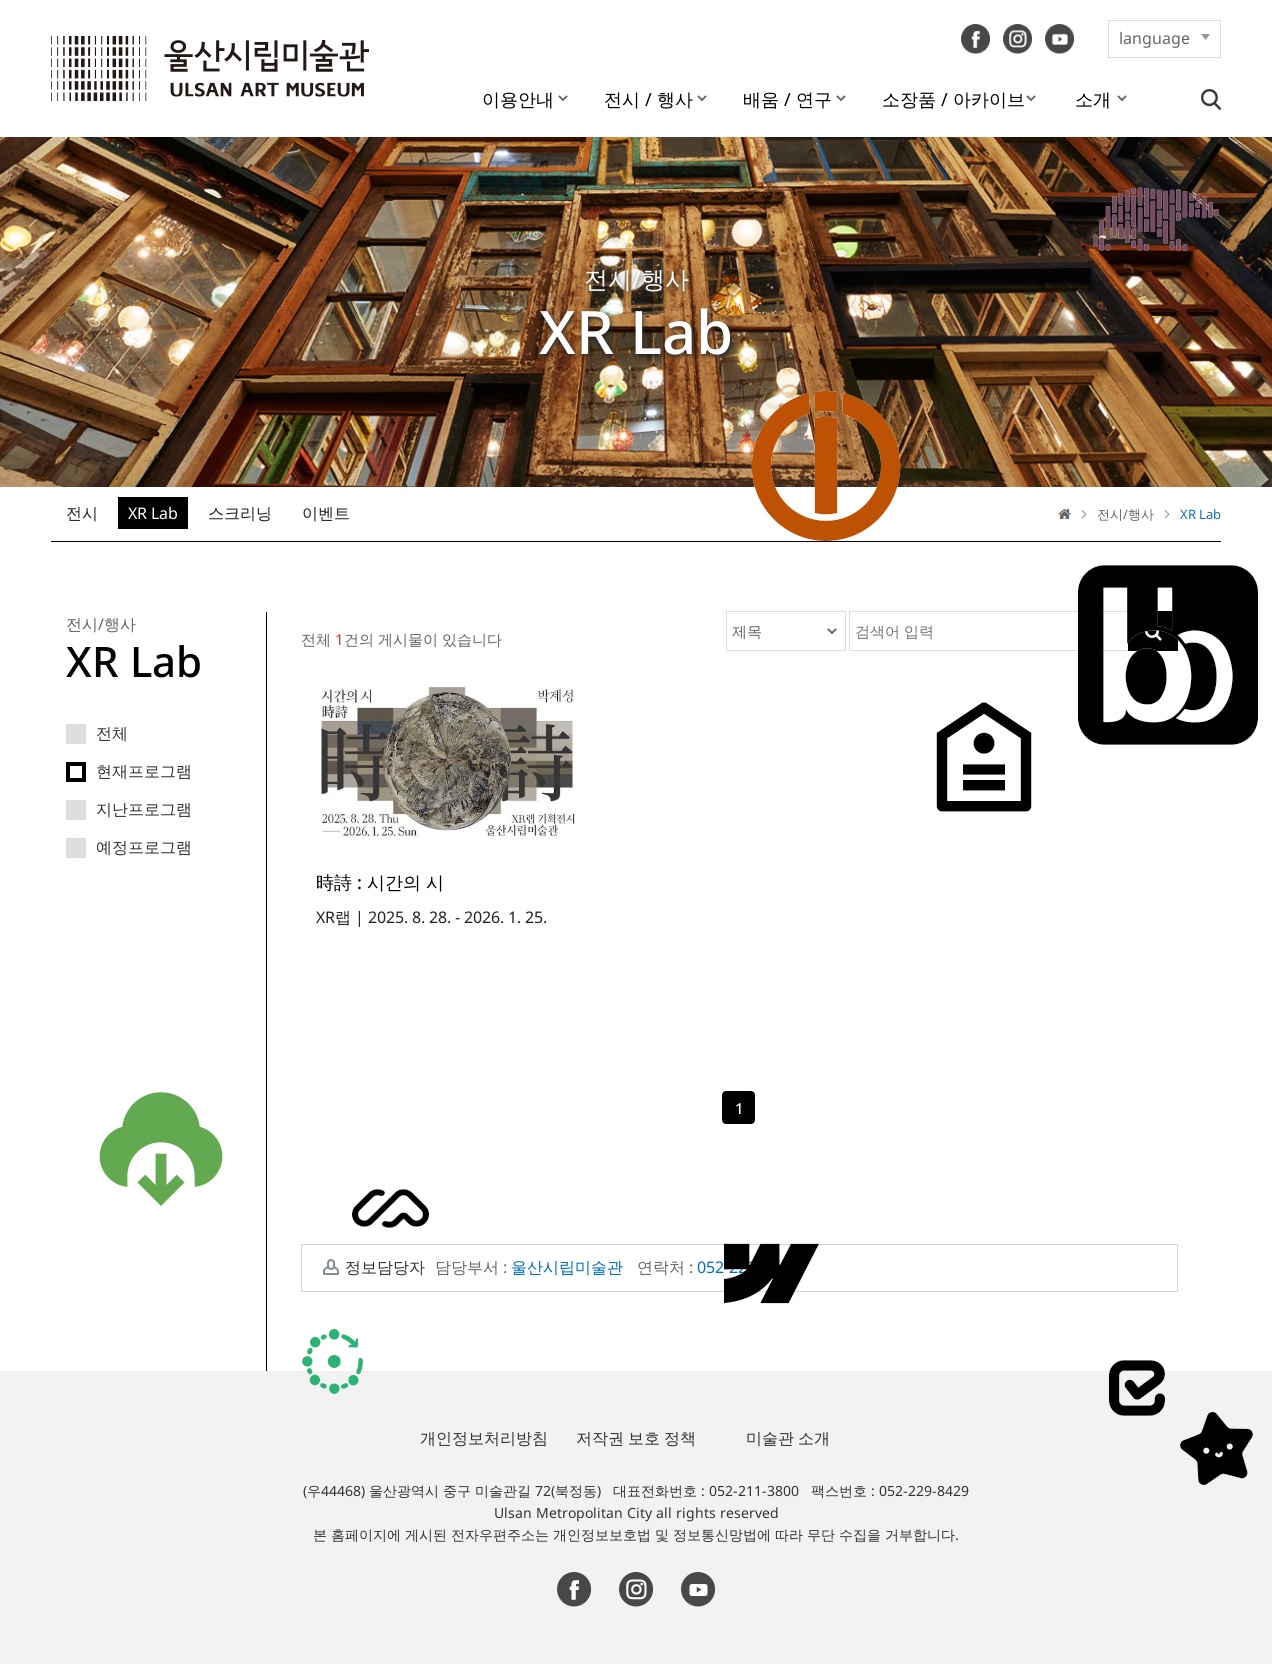 The width and height of the screenshot is (1272, 1664). What do you see at coordinates (984, 759) in the screenshot?
I see `view product pricing or tag details` at bounding box center [984, 759].